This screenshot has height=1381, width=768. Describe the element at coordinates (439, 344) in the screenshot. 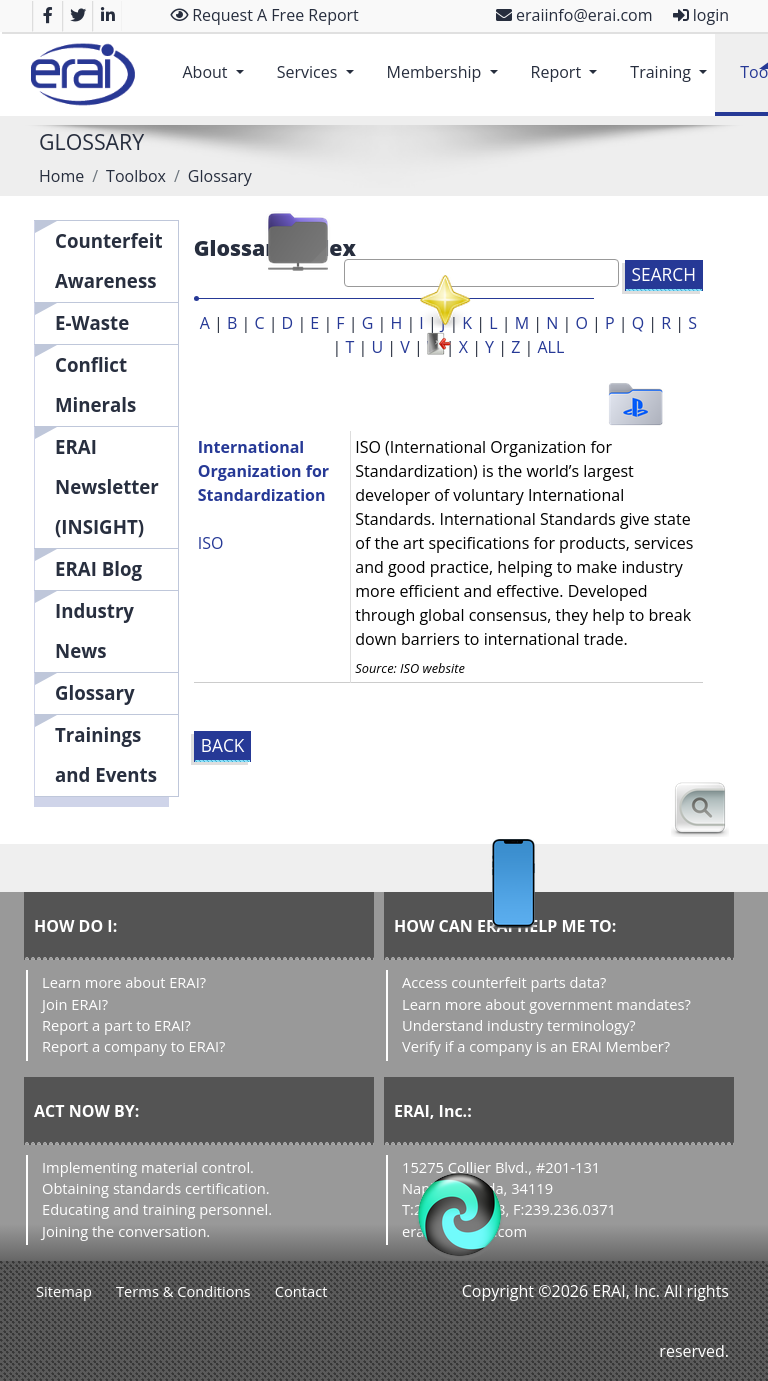

I see `exit or close the application` at that location.